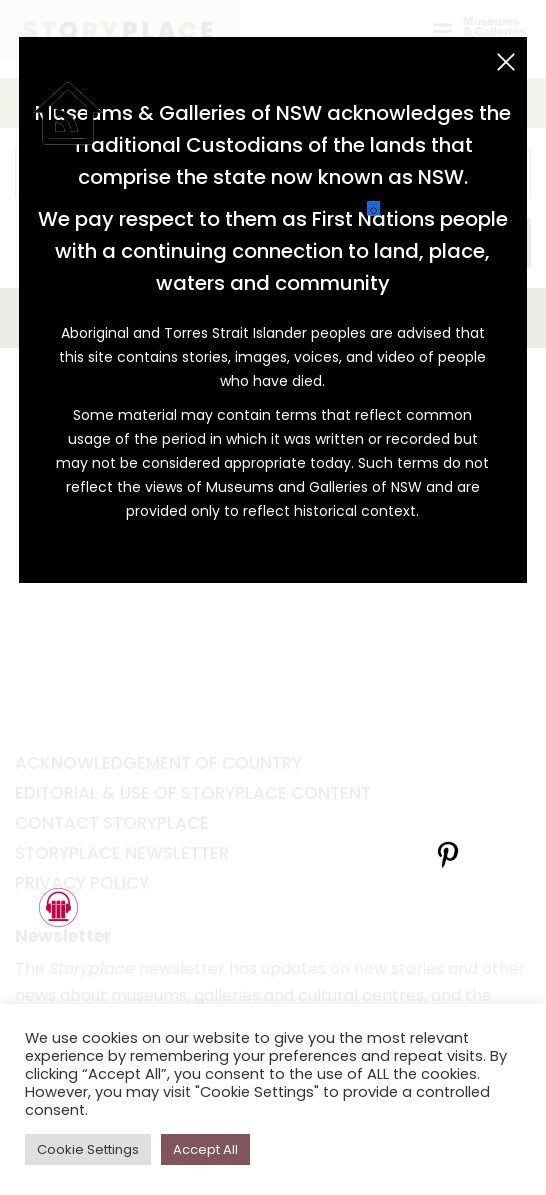 This screenshot has height=1195, width=546. What do you see at coordinates (373, 208) in the screenshot?
I see `adjust speaker or audio output settings` at bounding box center [373, 208].